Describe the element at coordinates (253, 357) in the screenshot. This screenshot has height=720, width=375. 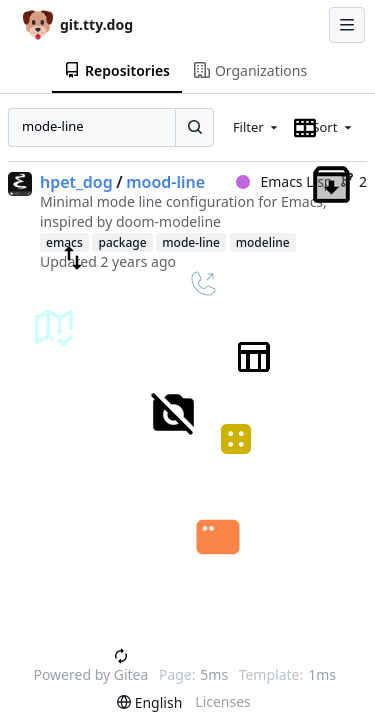
I see `view data in table format` at that location.